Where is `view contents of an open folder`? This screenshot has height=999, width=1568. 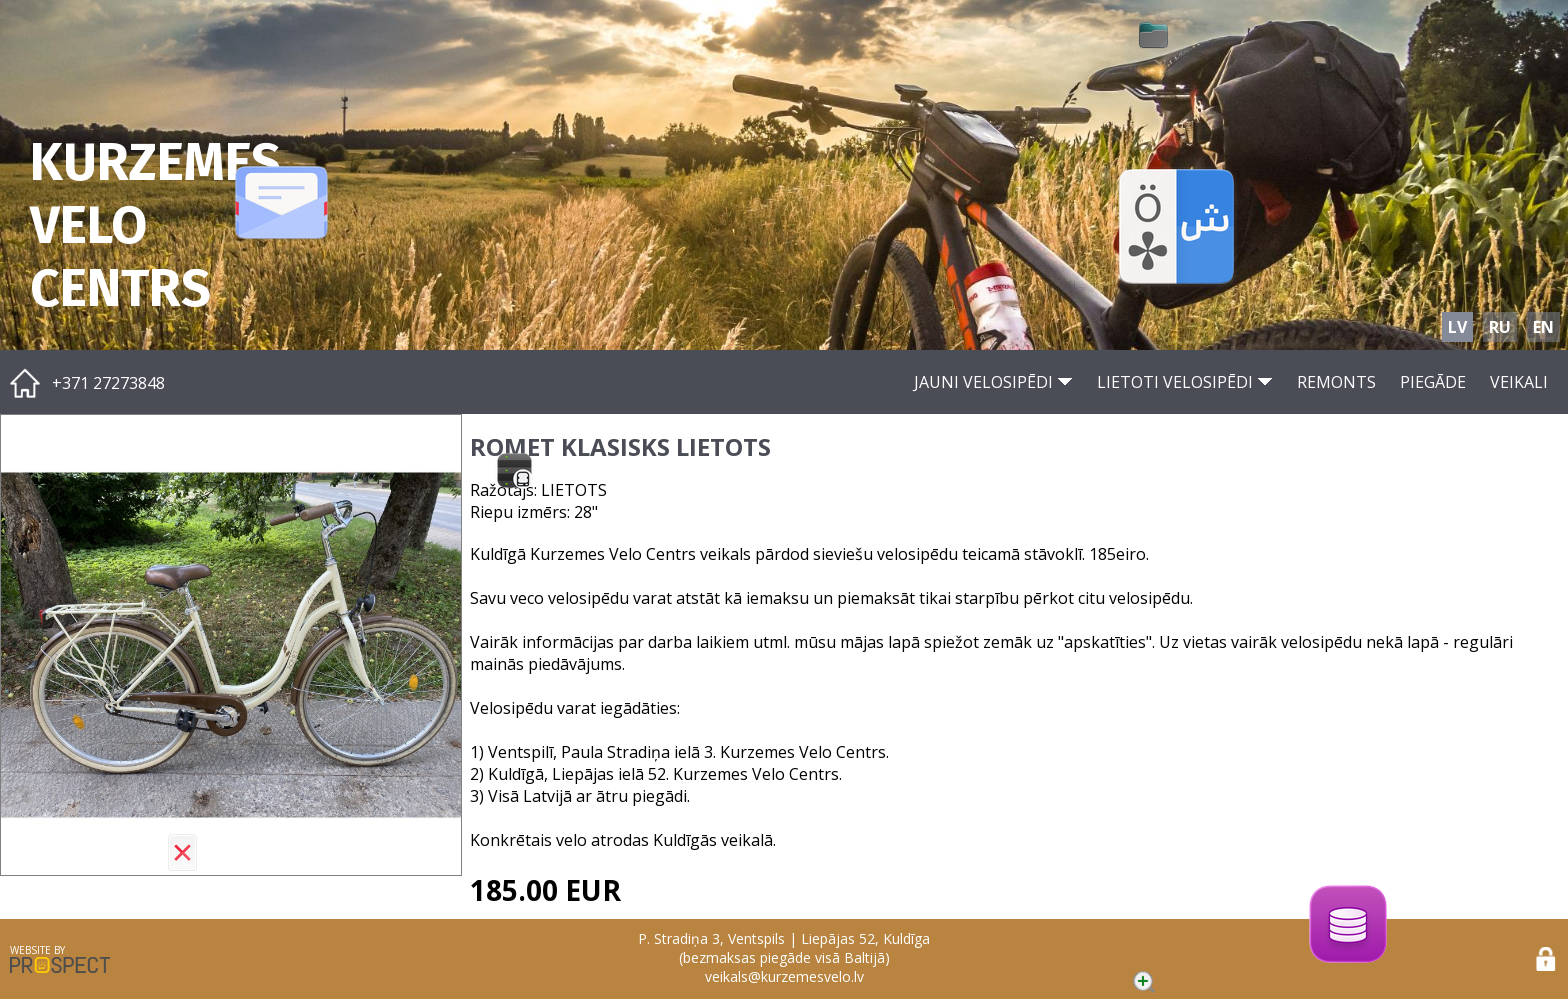 view contents of an open folder is located at coordinates (1153, 34).